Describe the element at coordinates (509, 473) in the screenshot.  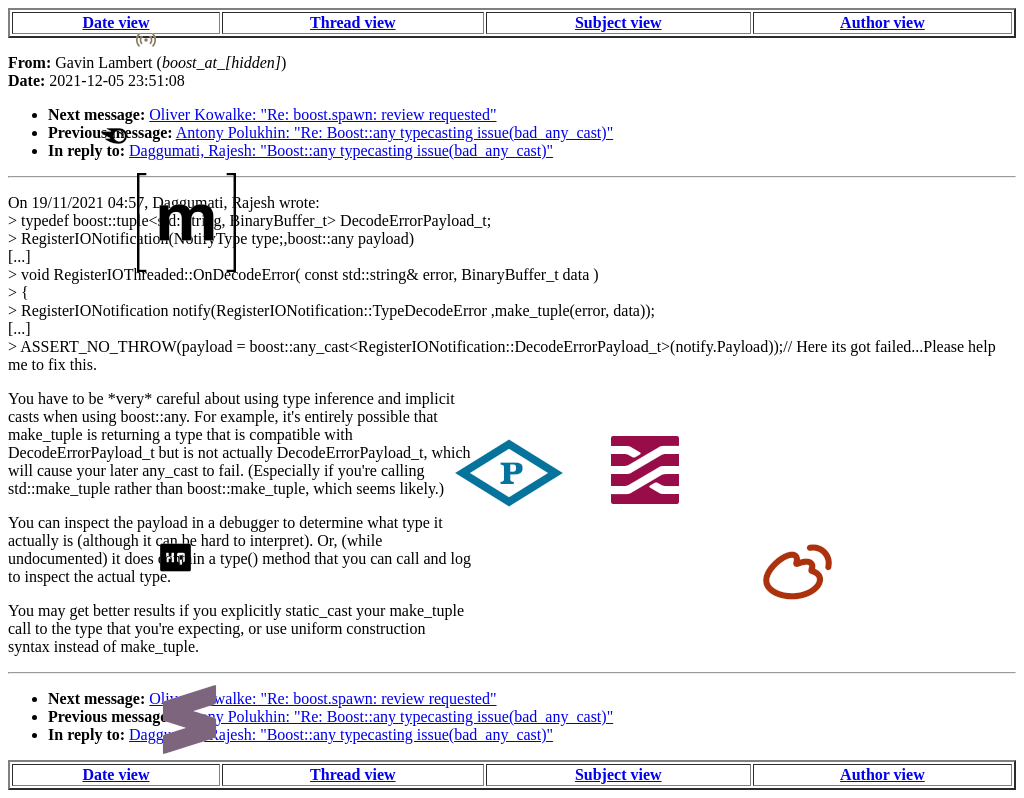
I see `powers brand logo` at that location.